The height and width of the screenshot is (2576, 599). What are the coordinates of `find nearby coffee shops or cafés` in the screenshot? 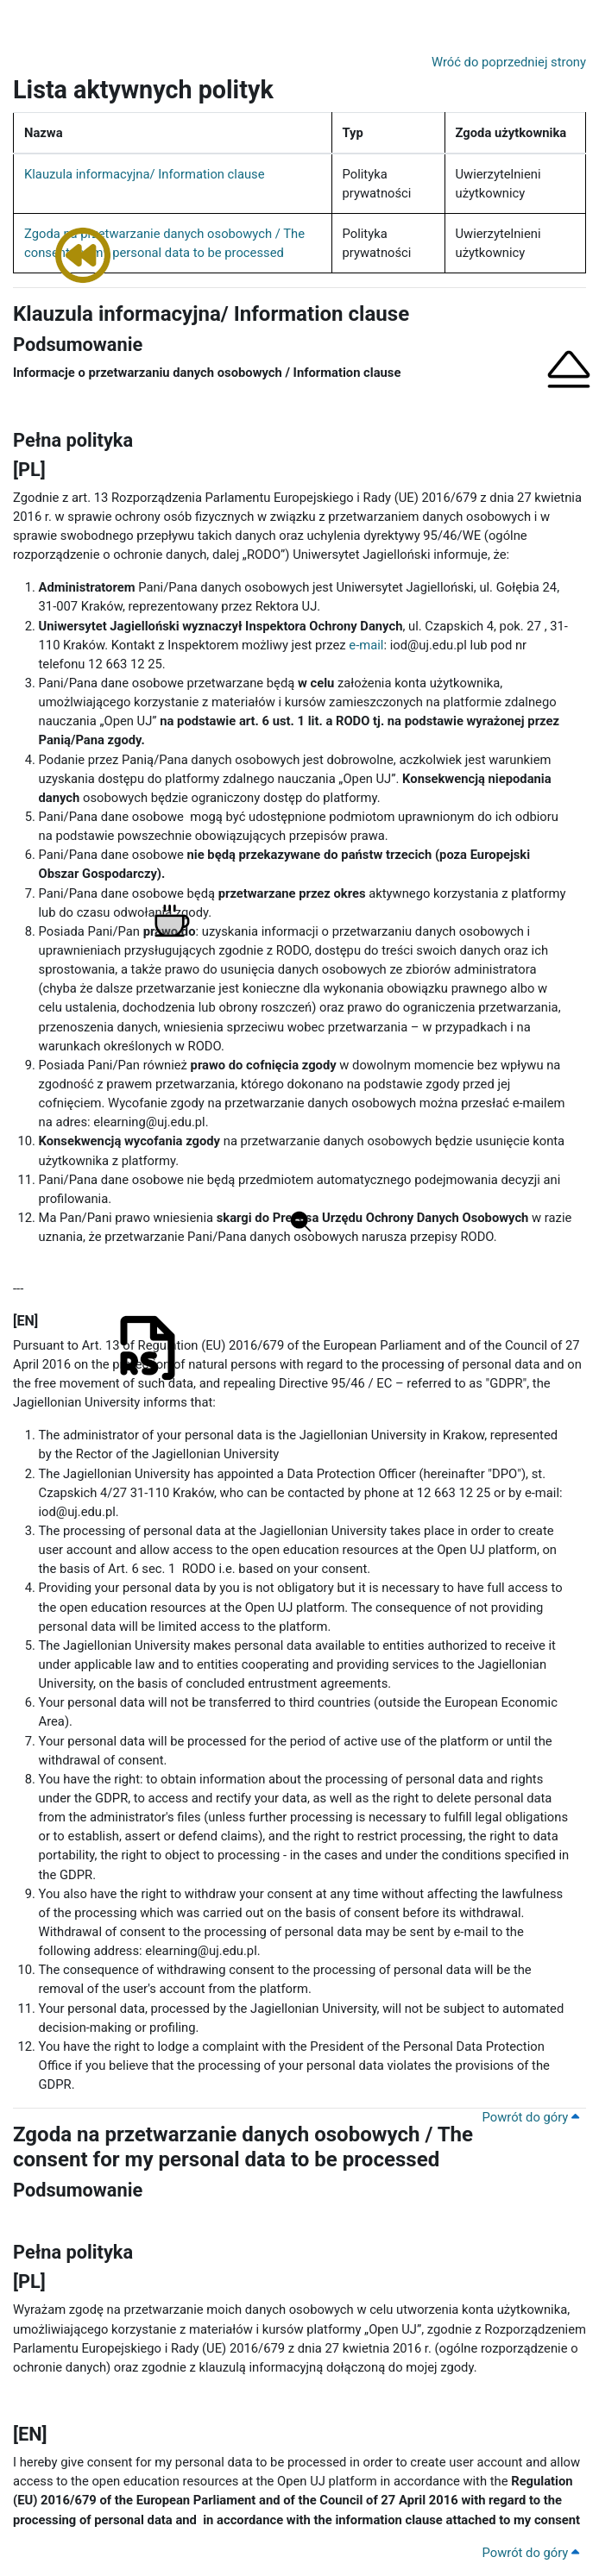 It's located at (171, 922).